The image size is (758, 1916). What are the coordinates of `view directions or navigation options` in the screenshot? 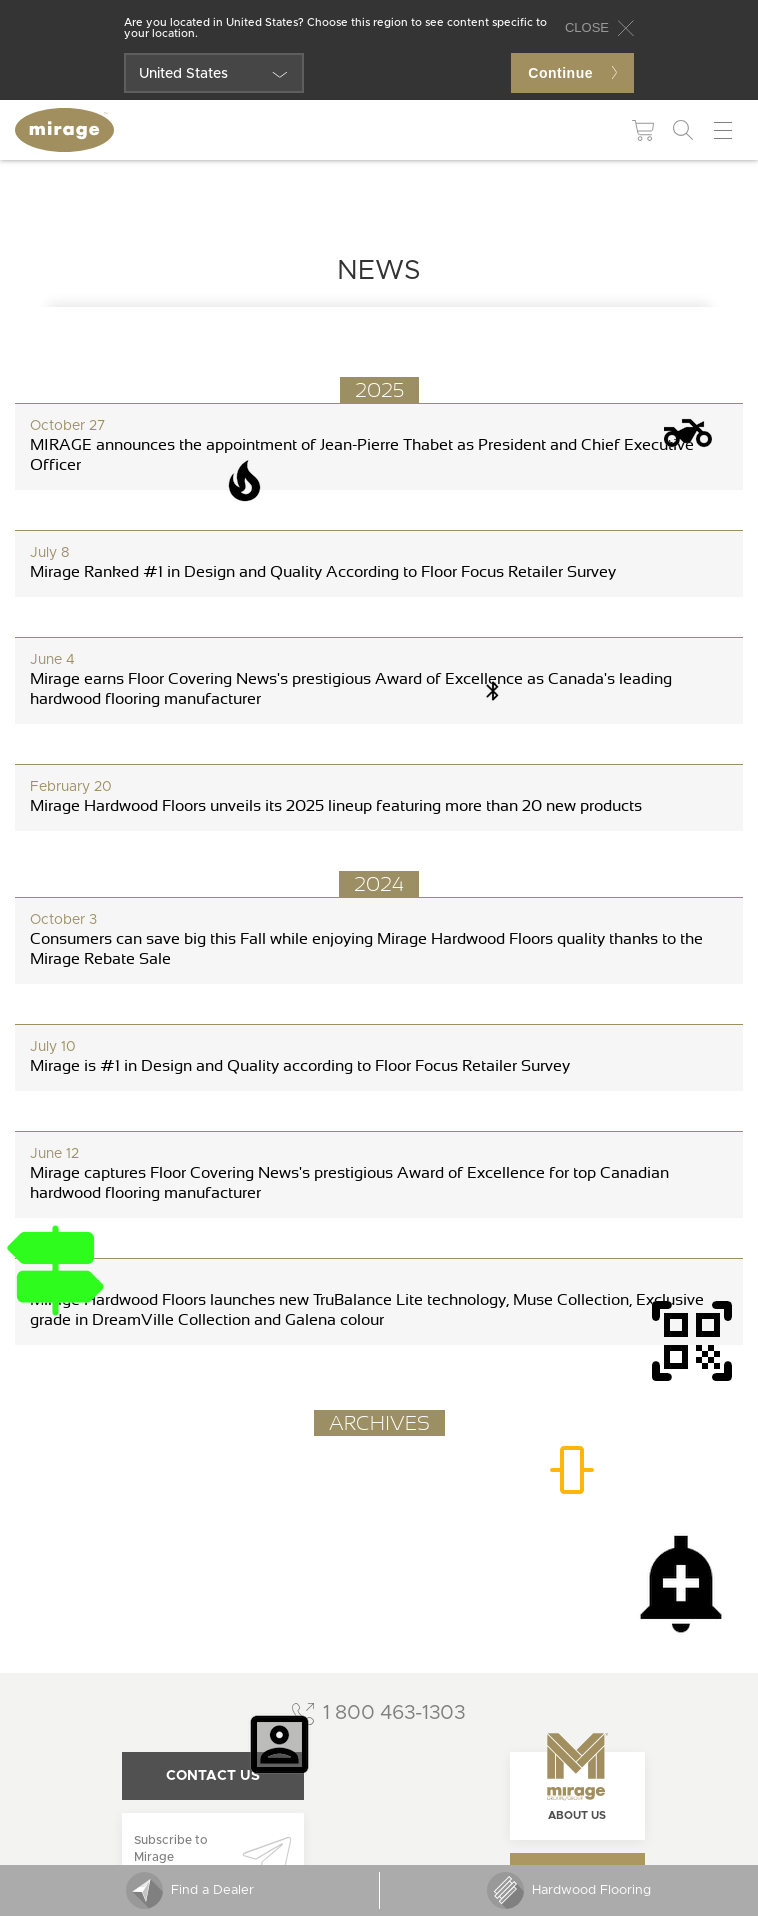 It's located at (55, 1270).